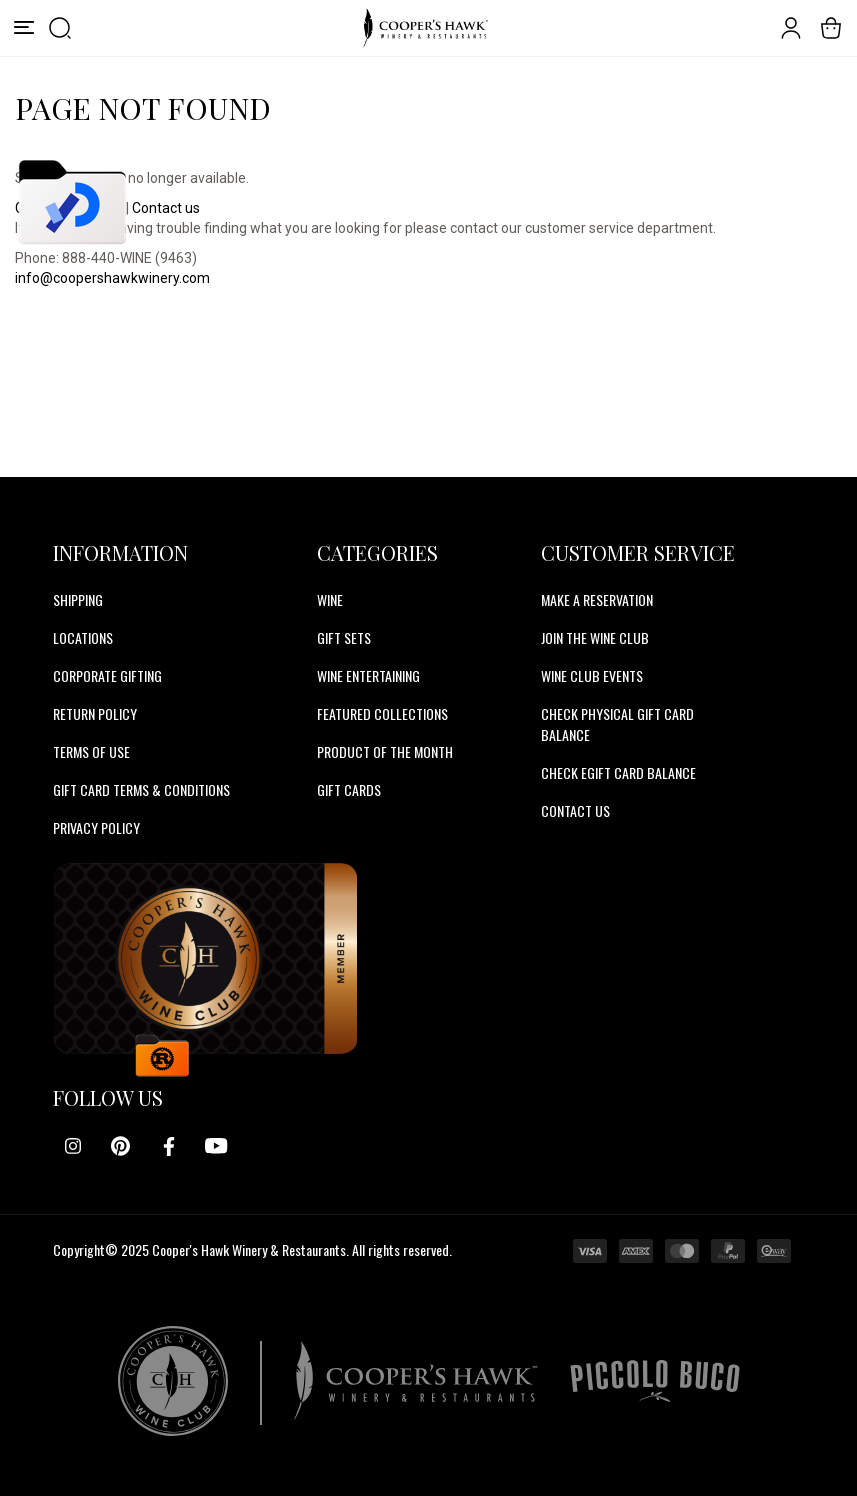  Describe the element at coordinates (72, 205) in the screenshot. I see `folder containing files currently being processed` at that location.